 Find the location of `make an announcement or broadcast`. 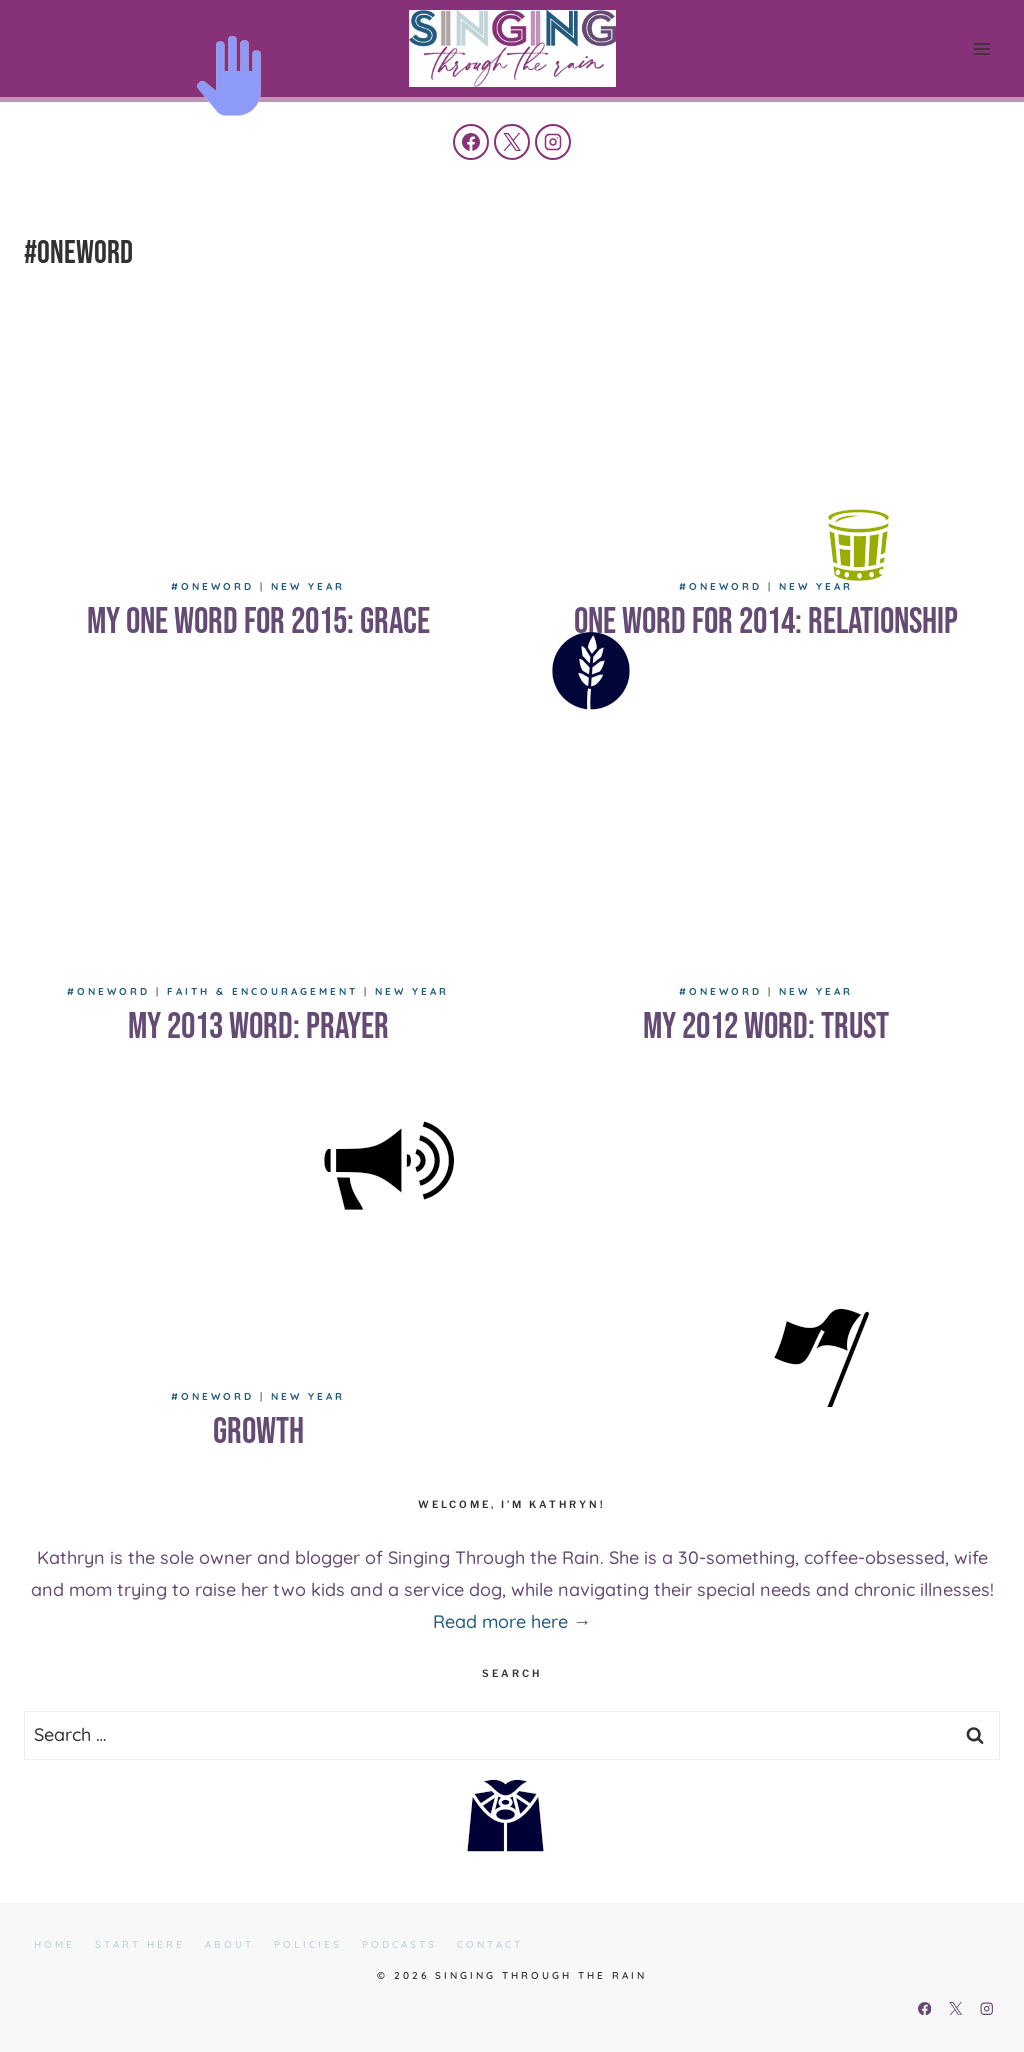

make an announcement or broadcast is located at coordinates (386, 1160).